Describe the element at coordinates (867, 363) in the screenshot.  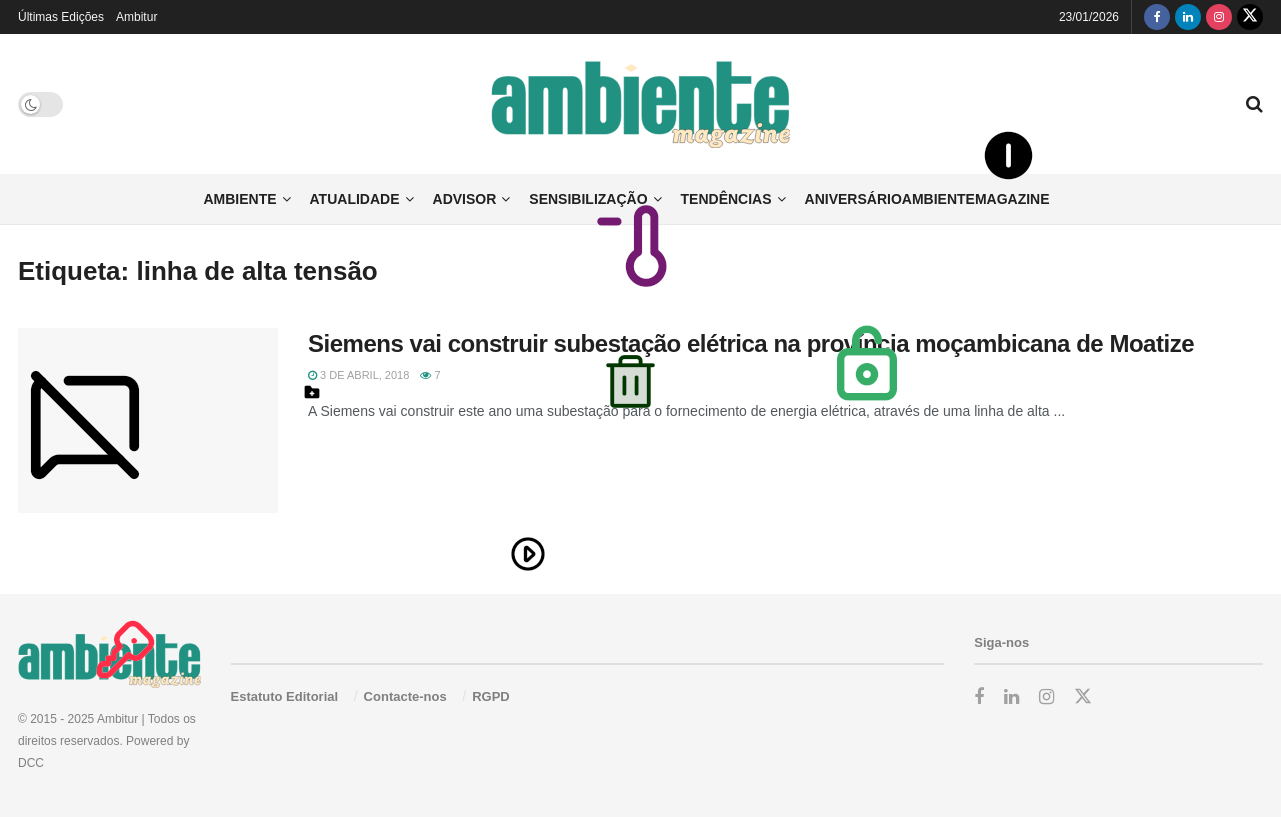
I see `unlock a secured item or account` at that location.